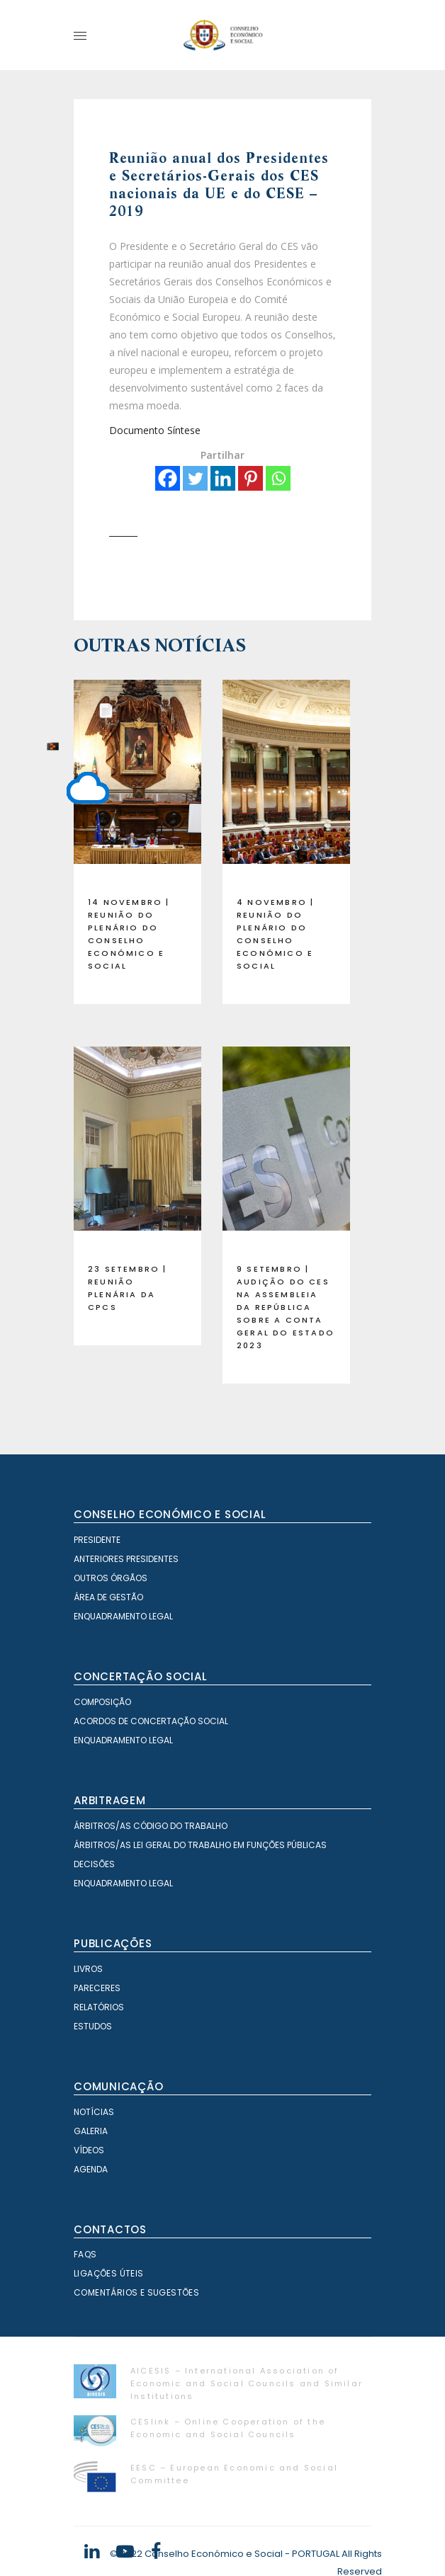 The height and width of the screenshot is (2576, 445). What do you see at coordinates (106, 710) in the screenshot?
I see `open a plain text file` at bounding box center [106, 710].